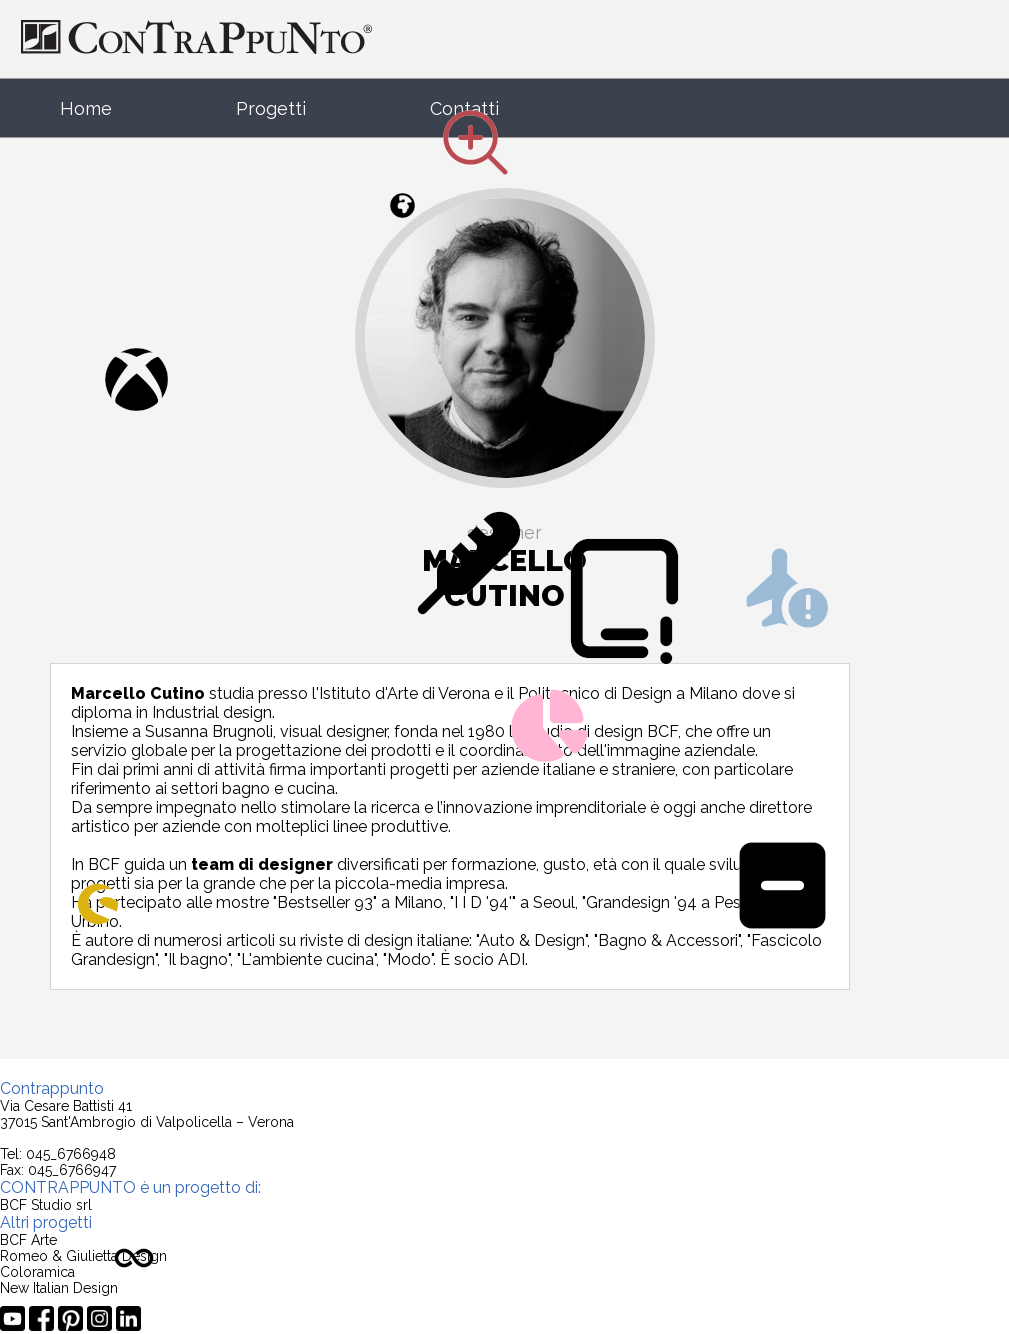  What do you see at coordinates (547, 725) in the screenshot?
I see `view analytics or statistics` at bounding box center [547, 725].